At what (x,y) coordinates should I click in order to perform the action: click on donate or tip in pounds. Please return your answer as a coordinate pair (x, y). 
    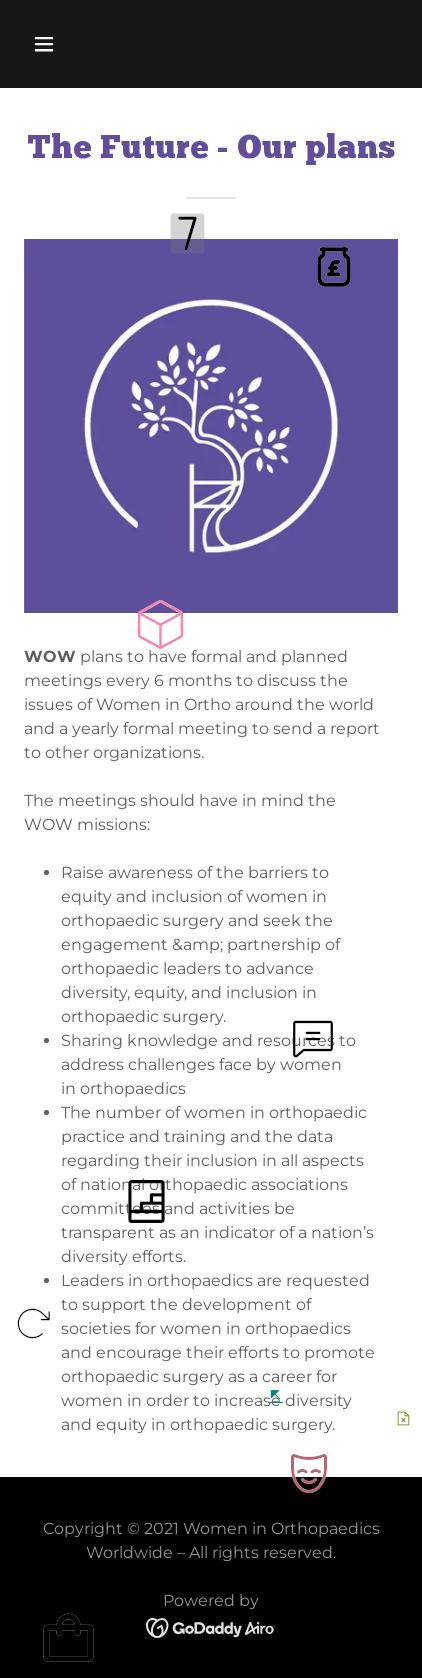
    Looking at the image, I should click on (334, 266).